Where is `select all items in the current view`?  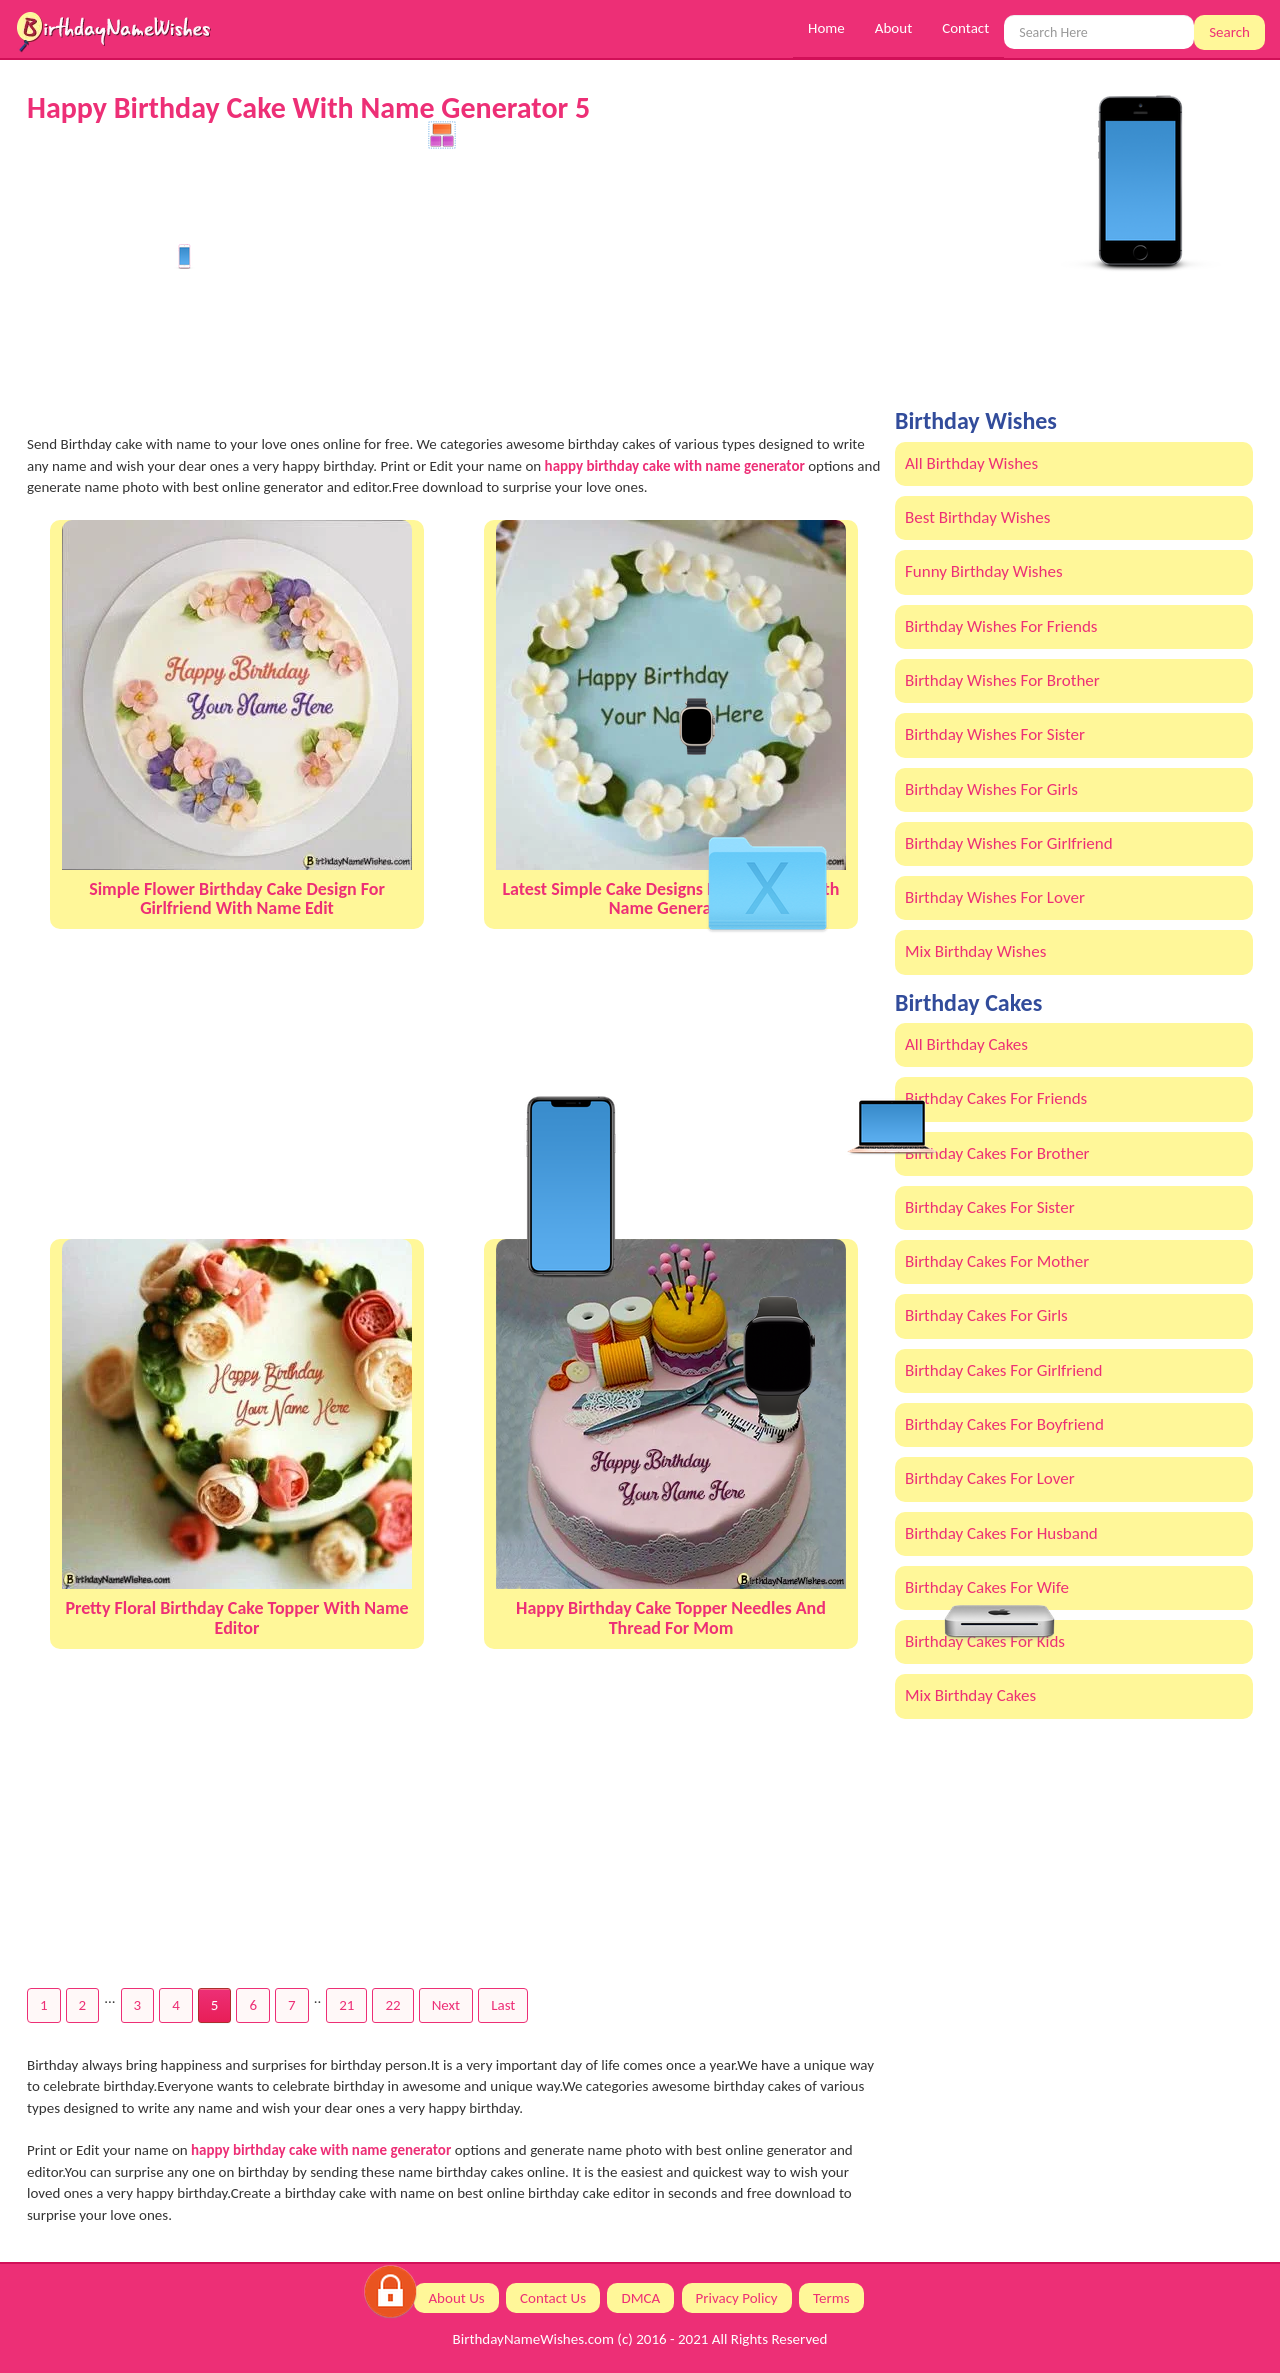 select all items in the current view is located at coordinates (442, 135).